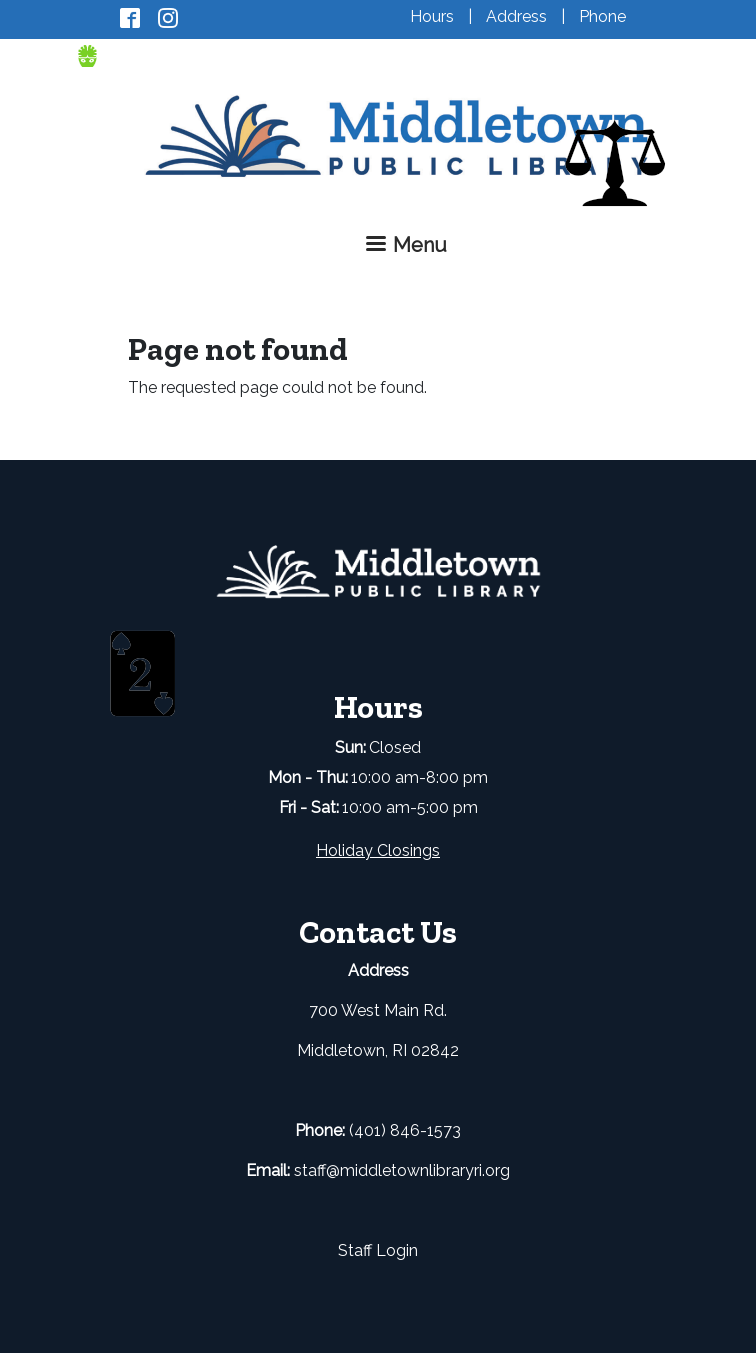 This screenshot has width=756, height=1353. Describe the element at coordinates (87, 56) in the screenshot. I see `access brain training or cognitive games` at that location.